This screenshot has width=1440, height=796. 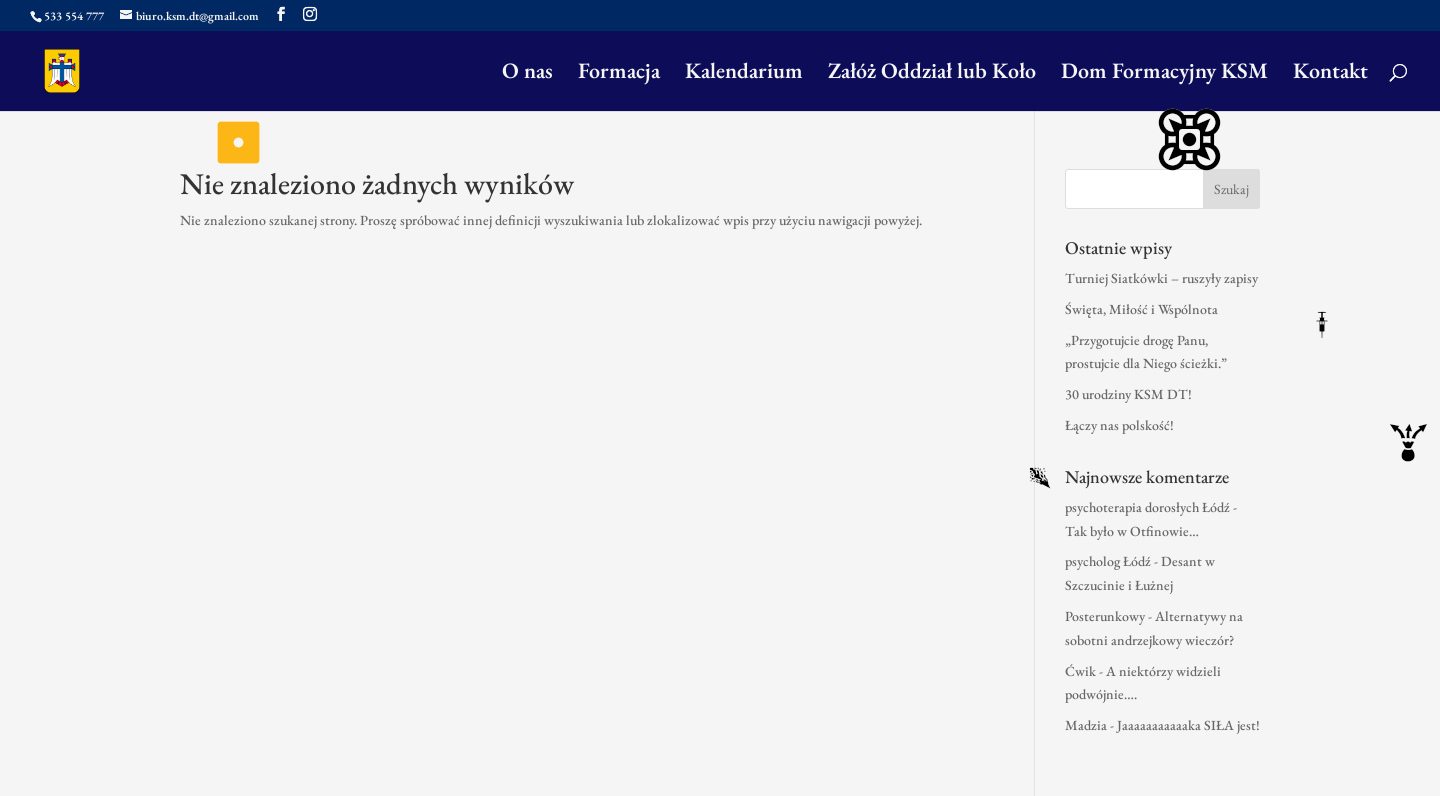 What do you see at coordinates (1408, 442) in the screenshot?
I see `track your expenses` at bounding box center [1408, 442].